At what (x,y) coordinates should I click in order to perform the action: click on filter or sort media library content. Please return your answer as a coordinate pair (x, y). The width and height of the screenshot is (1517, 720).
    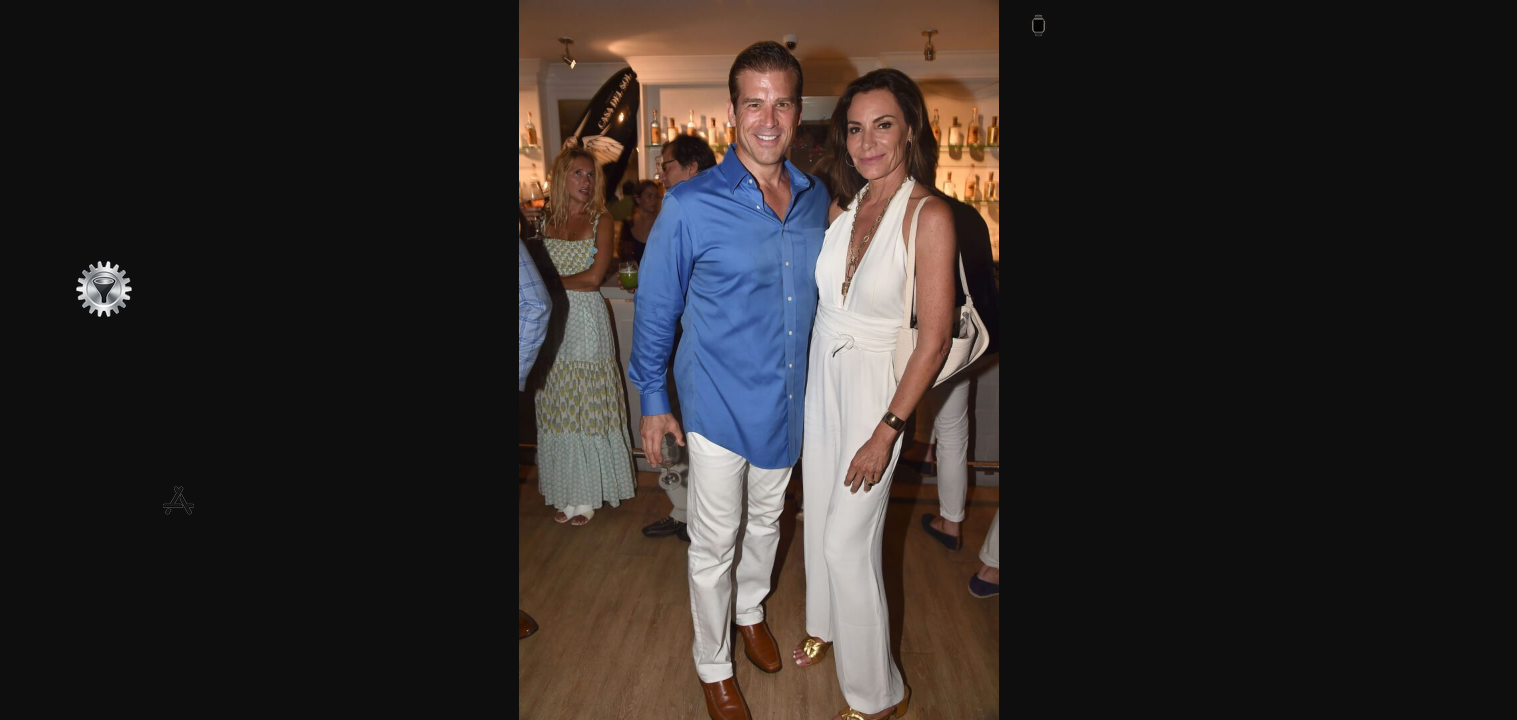
    Looking at the image, I should click on (104, 289).